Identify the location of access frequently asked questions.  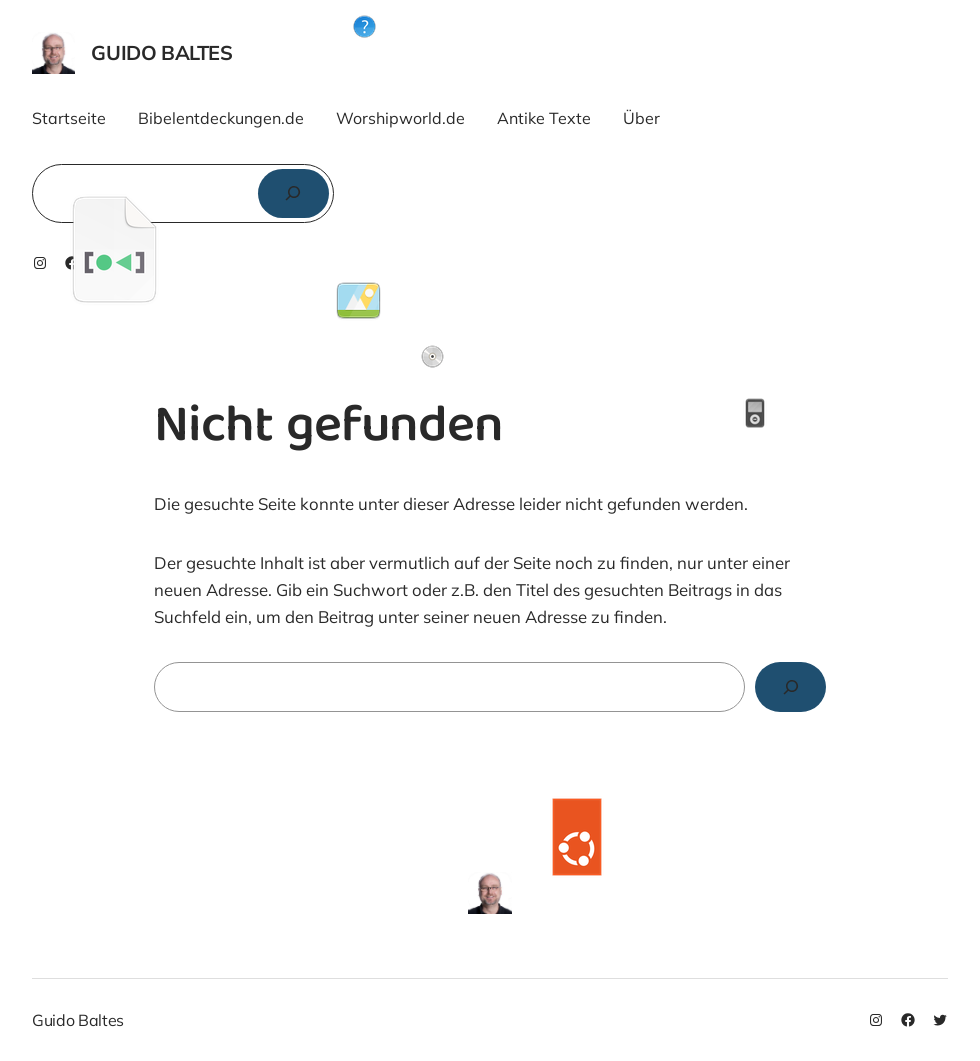
(364, 26).